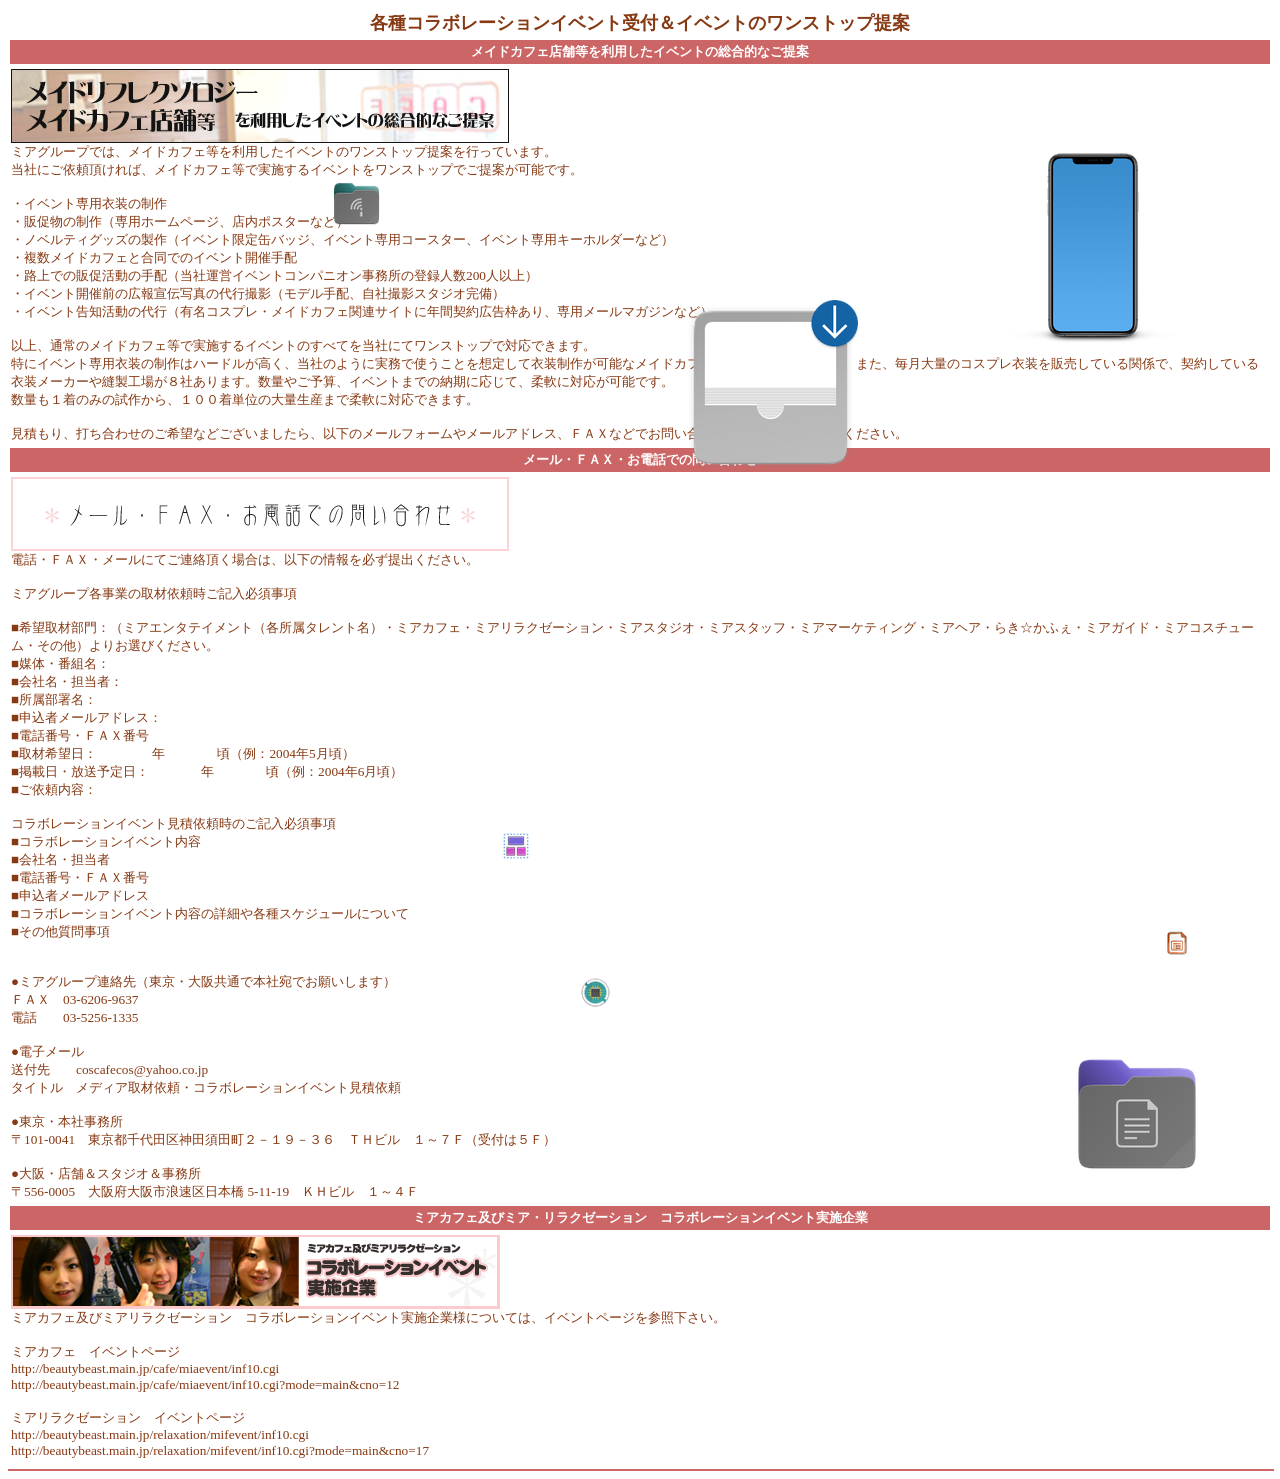 The height and width of the screenshot is (1479, 1280). What do you see at coordinates (1093, 248) in the screenshot?
I see `iPhone XS Max device icon` at bounding box center [1093, 248].